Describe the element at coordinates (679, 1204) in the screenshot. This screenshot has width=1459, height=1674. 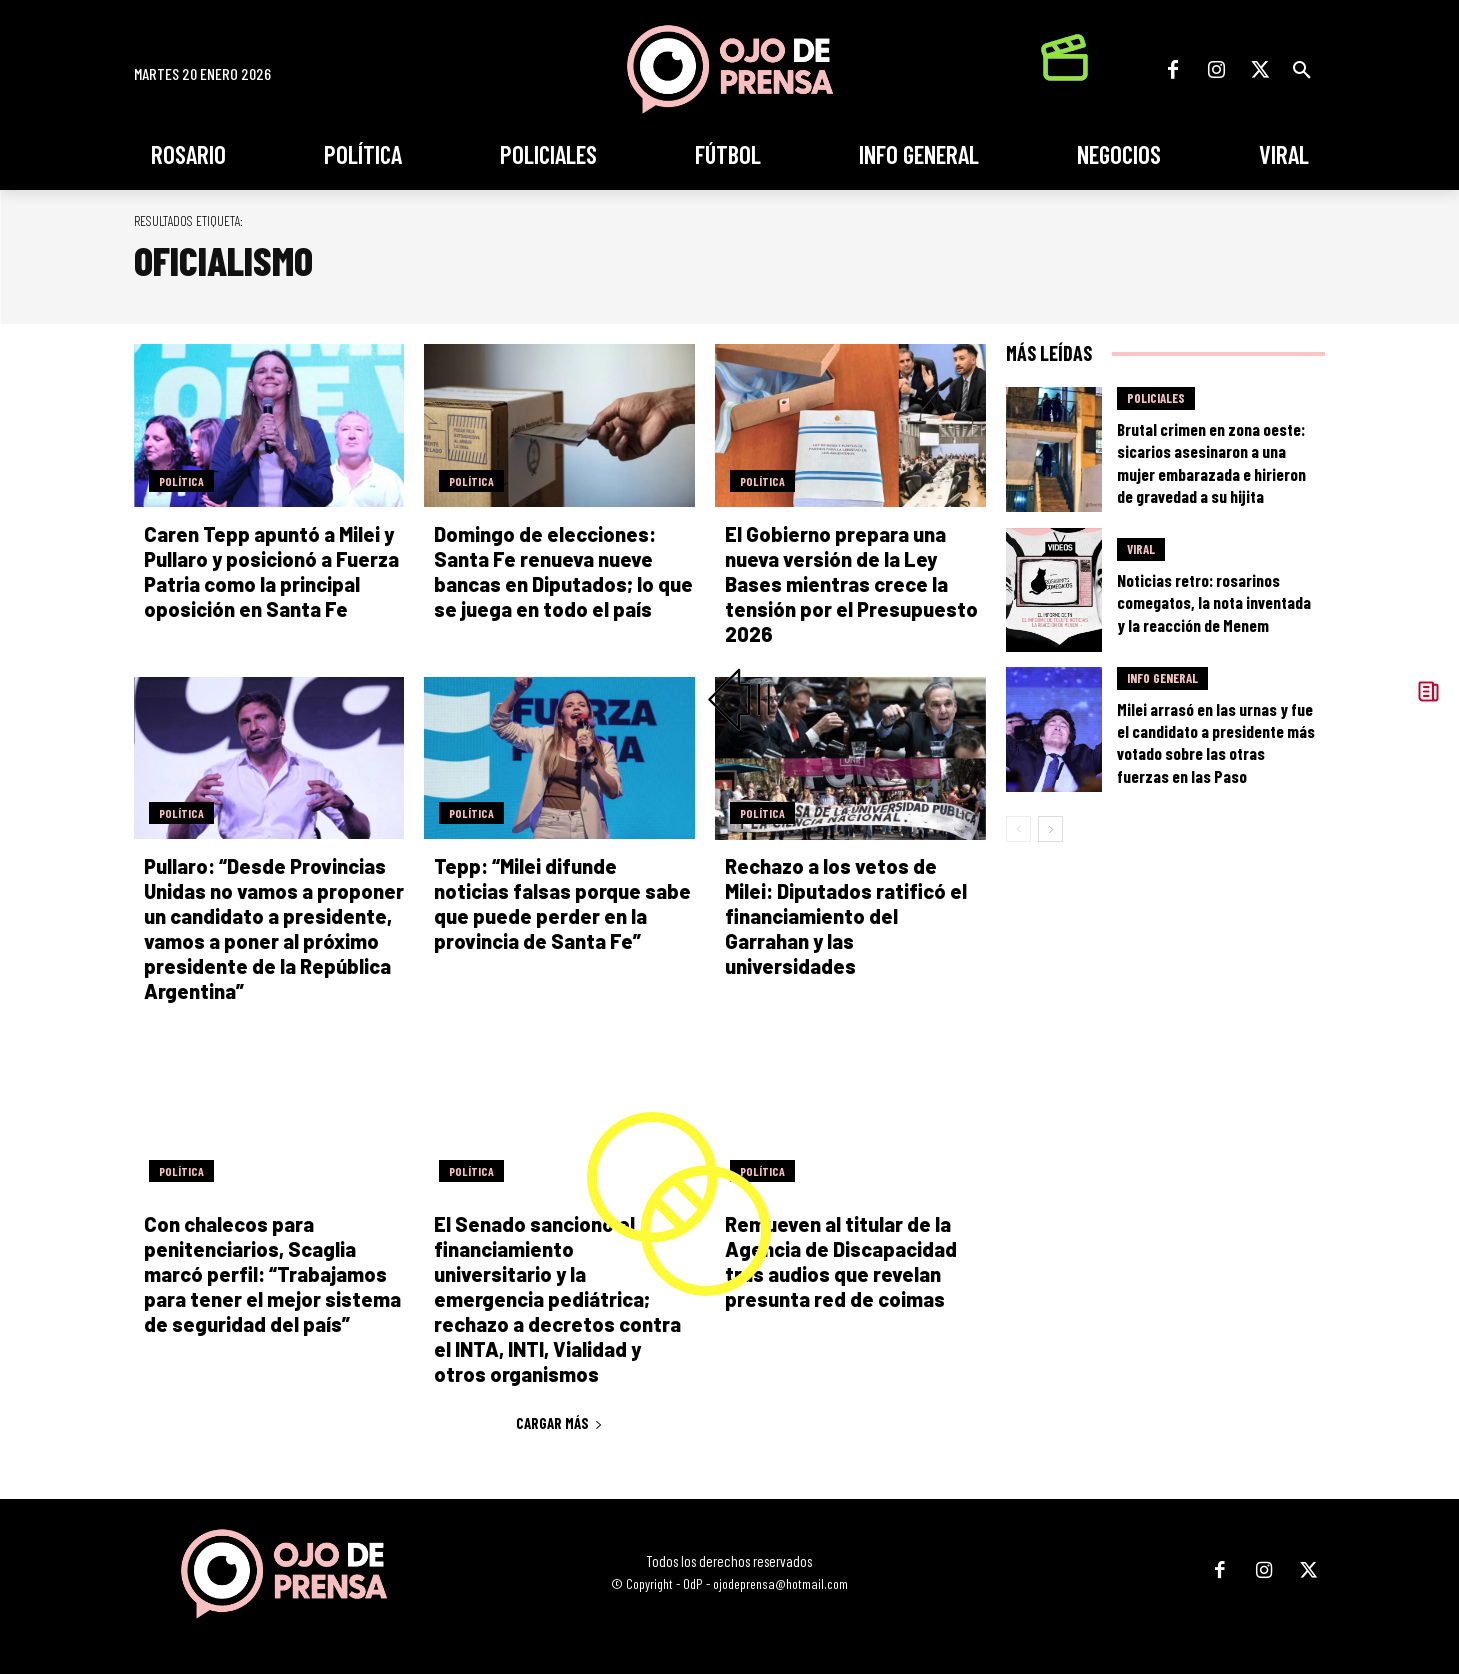
I see `intersect or merge two shapes` at that location.